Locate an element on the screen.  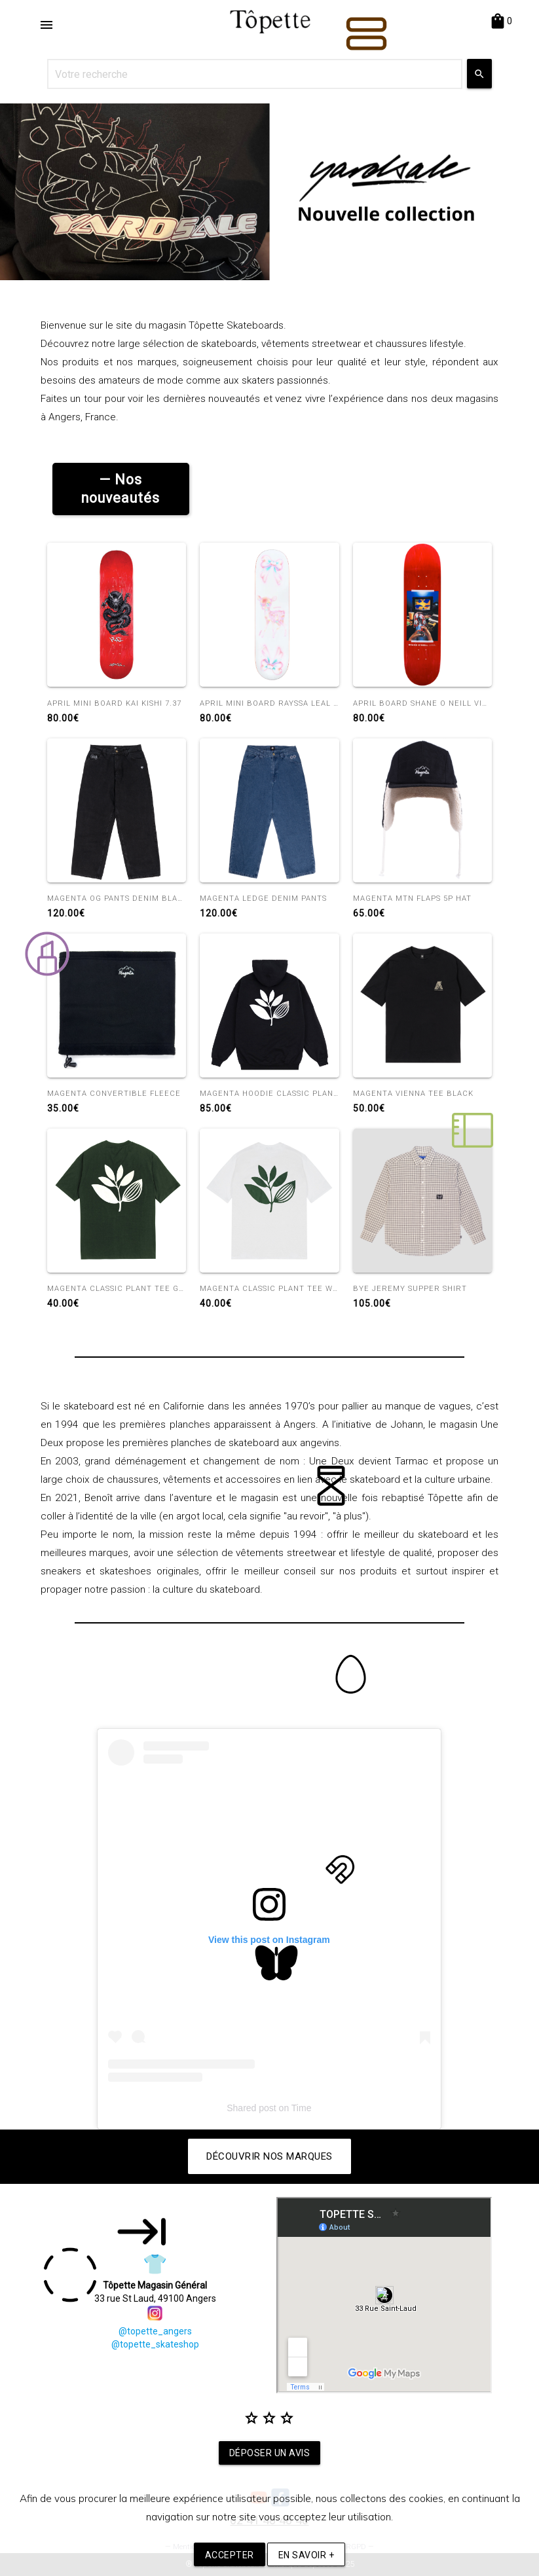
stretch or expand content horizontally is located at coordinates (366, 33).